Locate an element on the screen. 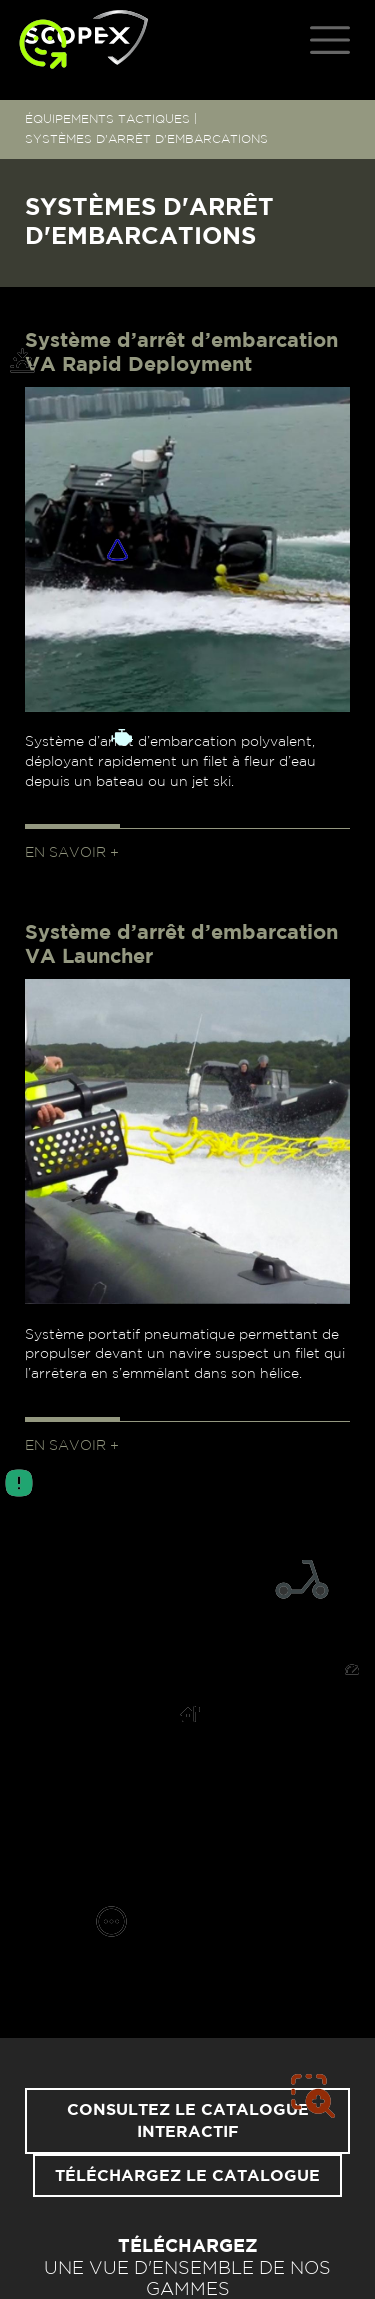 This screenshot has height=2299, width=375. select scooter as transportation mode is located at coordinates (302, 1581).